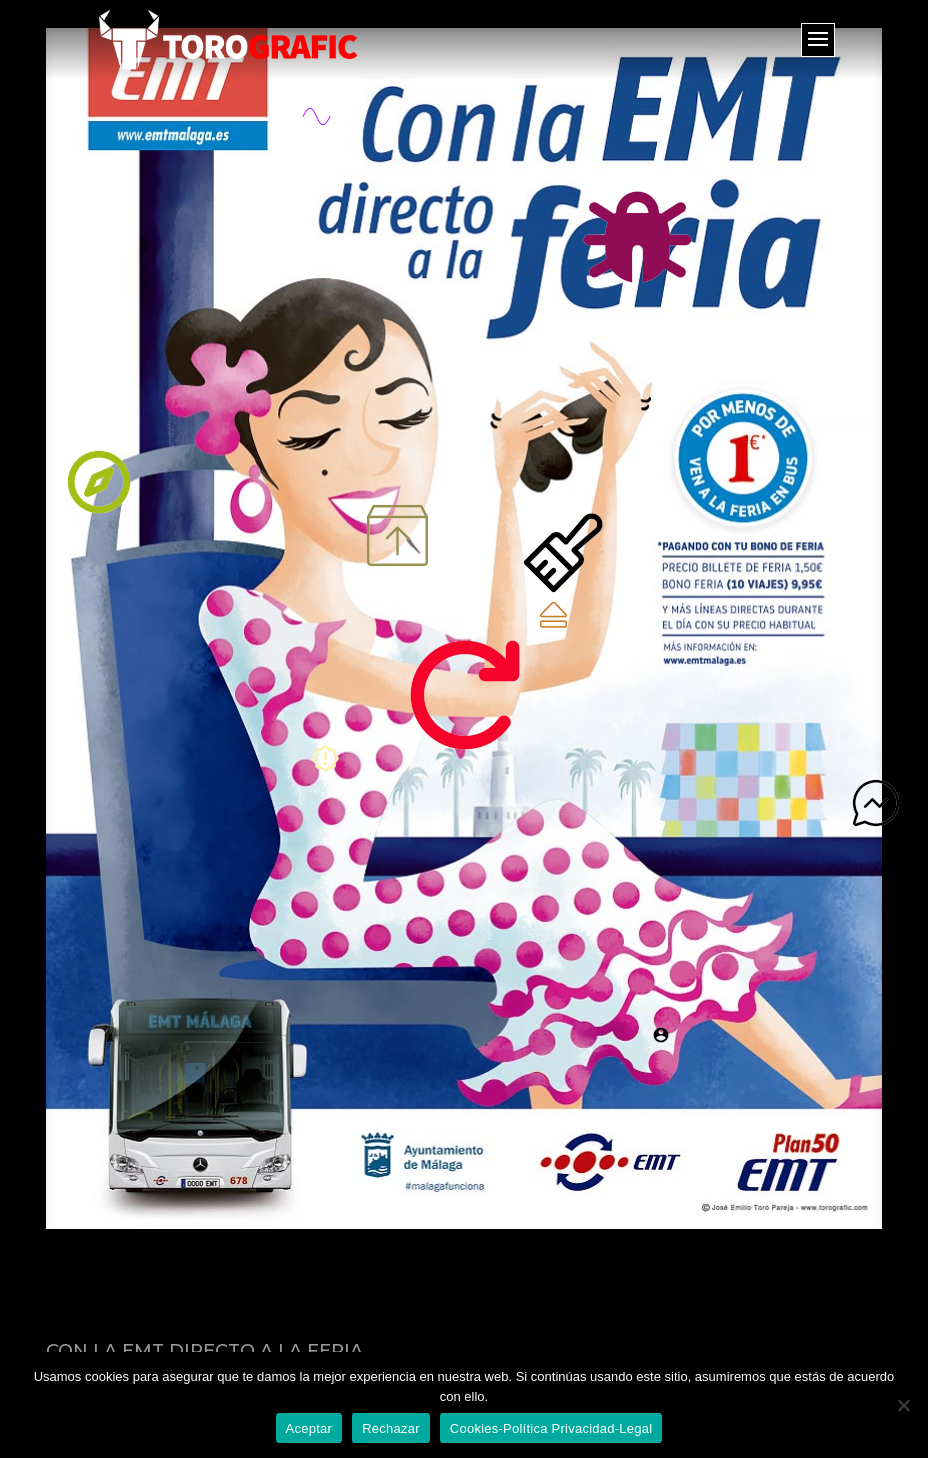 Image resolution: width=928 pixels, height=1458 pixels. Describe the element at coordinates (316, 116) in the screenshot. I see `adjust audio or sound wave settings` at that location.